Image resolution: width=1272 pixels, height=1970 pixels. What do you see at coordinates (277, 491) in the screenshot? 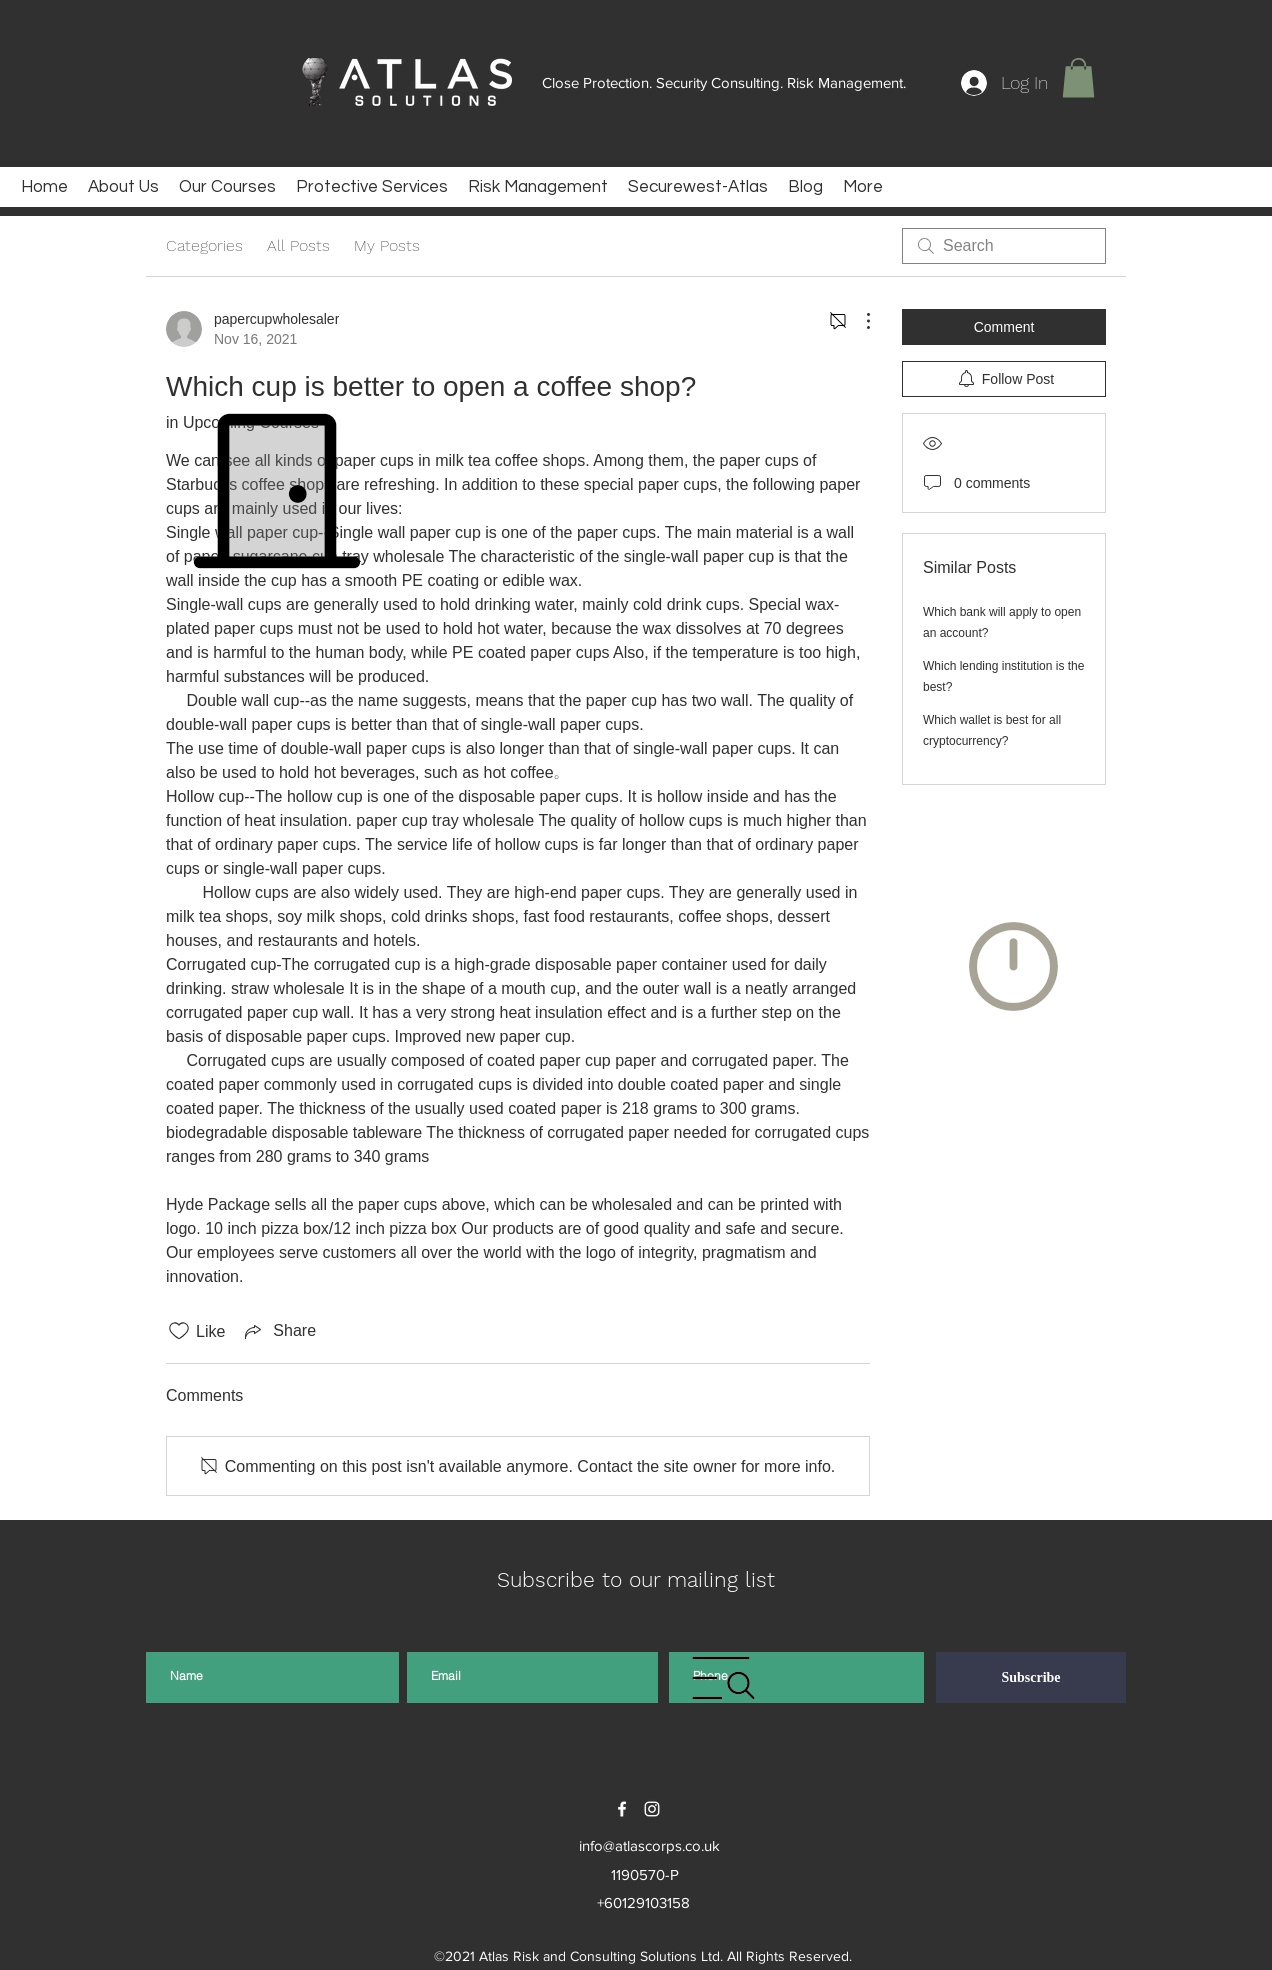
I see `exit or log out of the application` at bounding box center [277, 491].